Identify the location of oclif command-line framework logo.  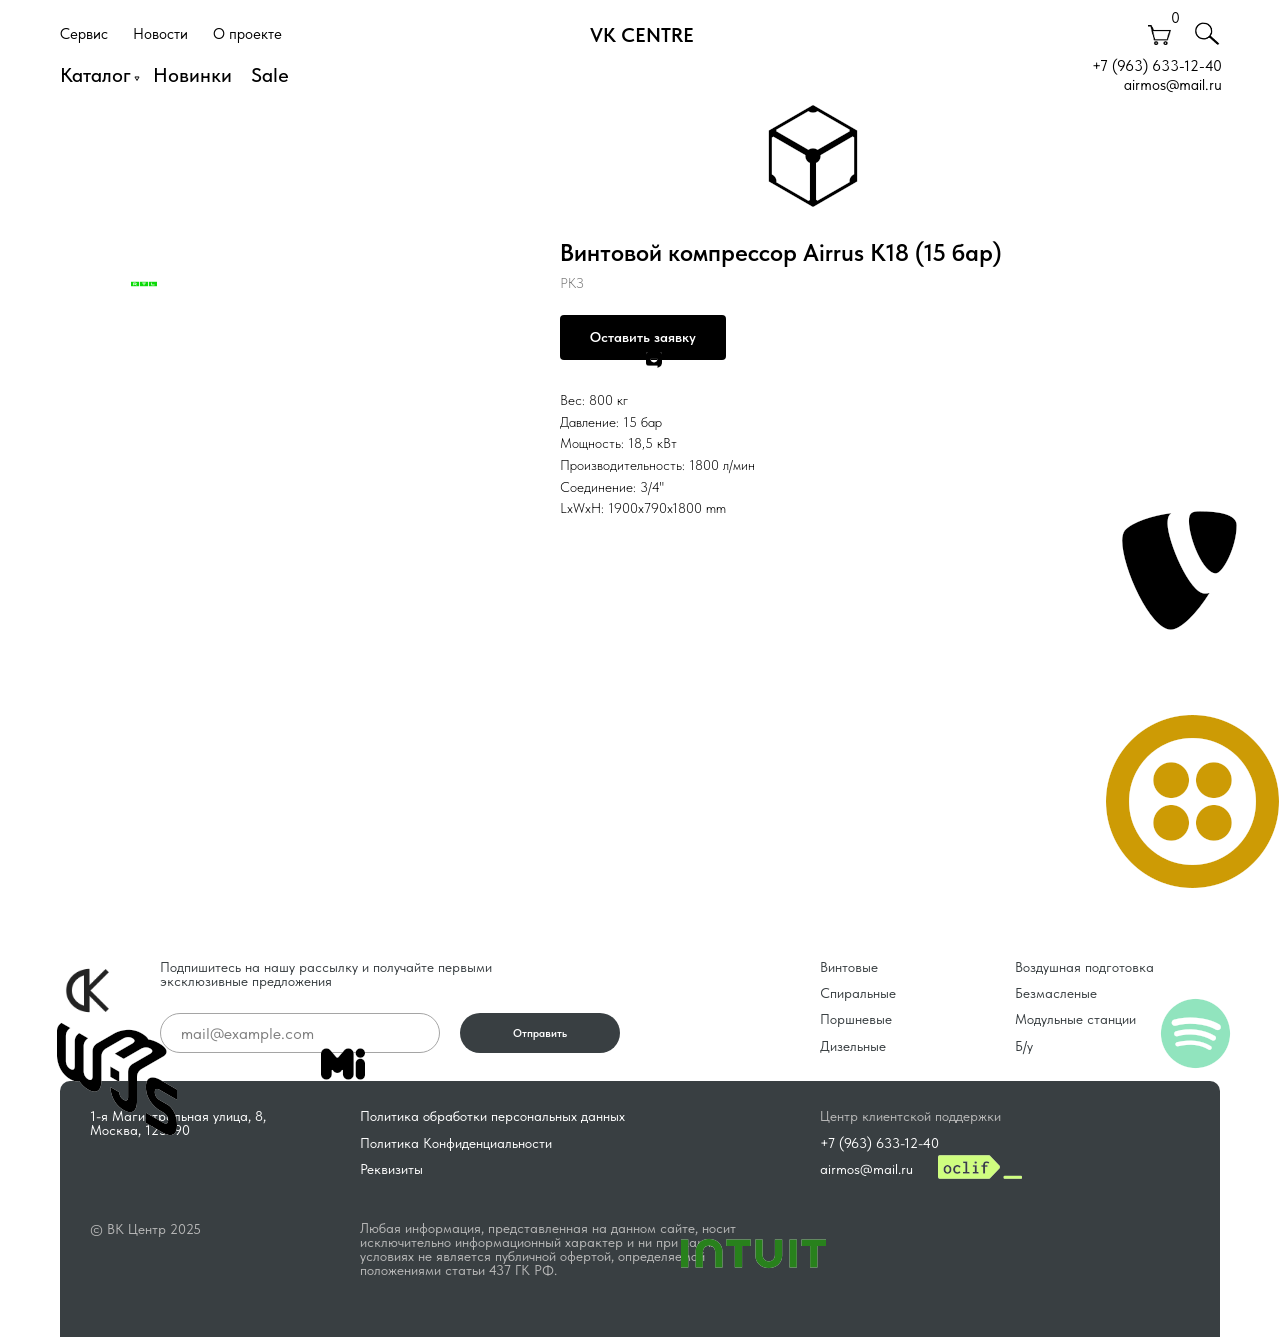
(980, 1167).